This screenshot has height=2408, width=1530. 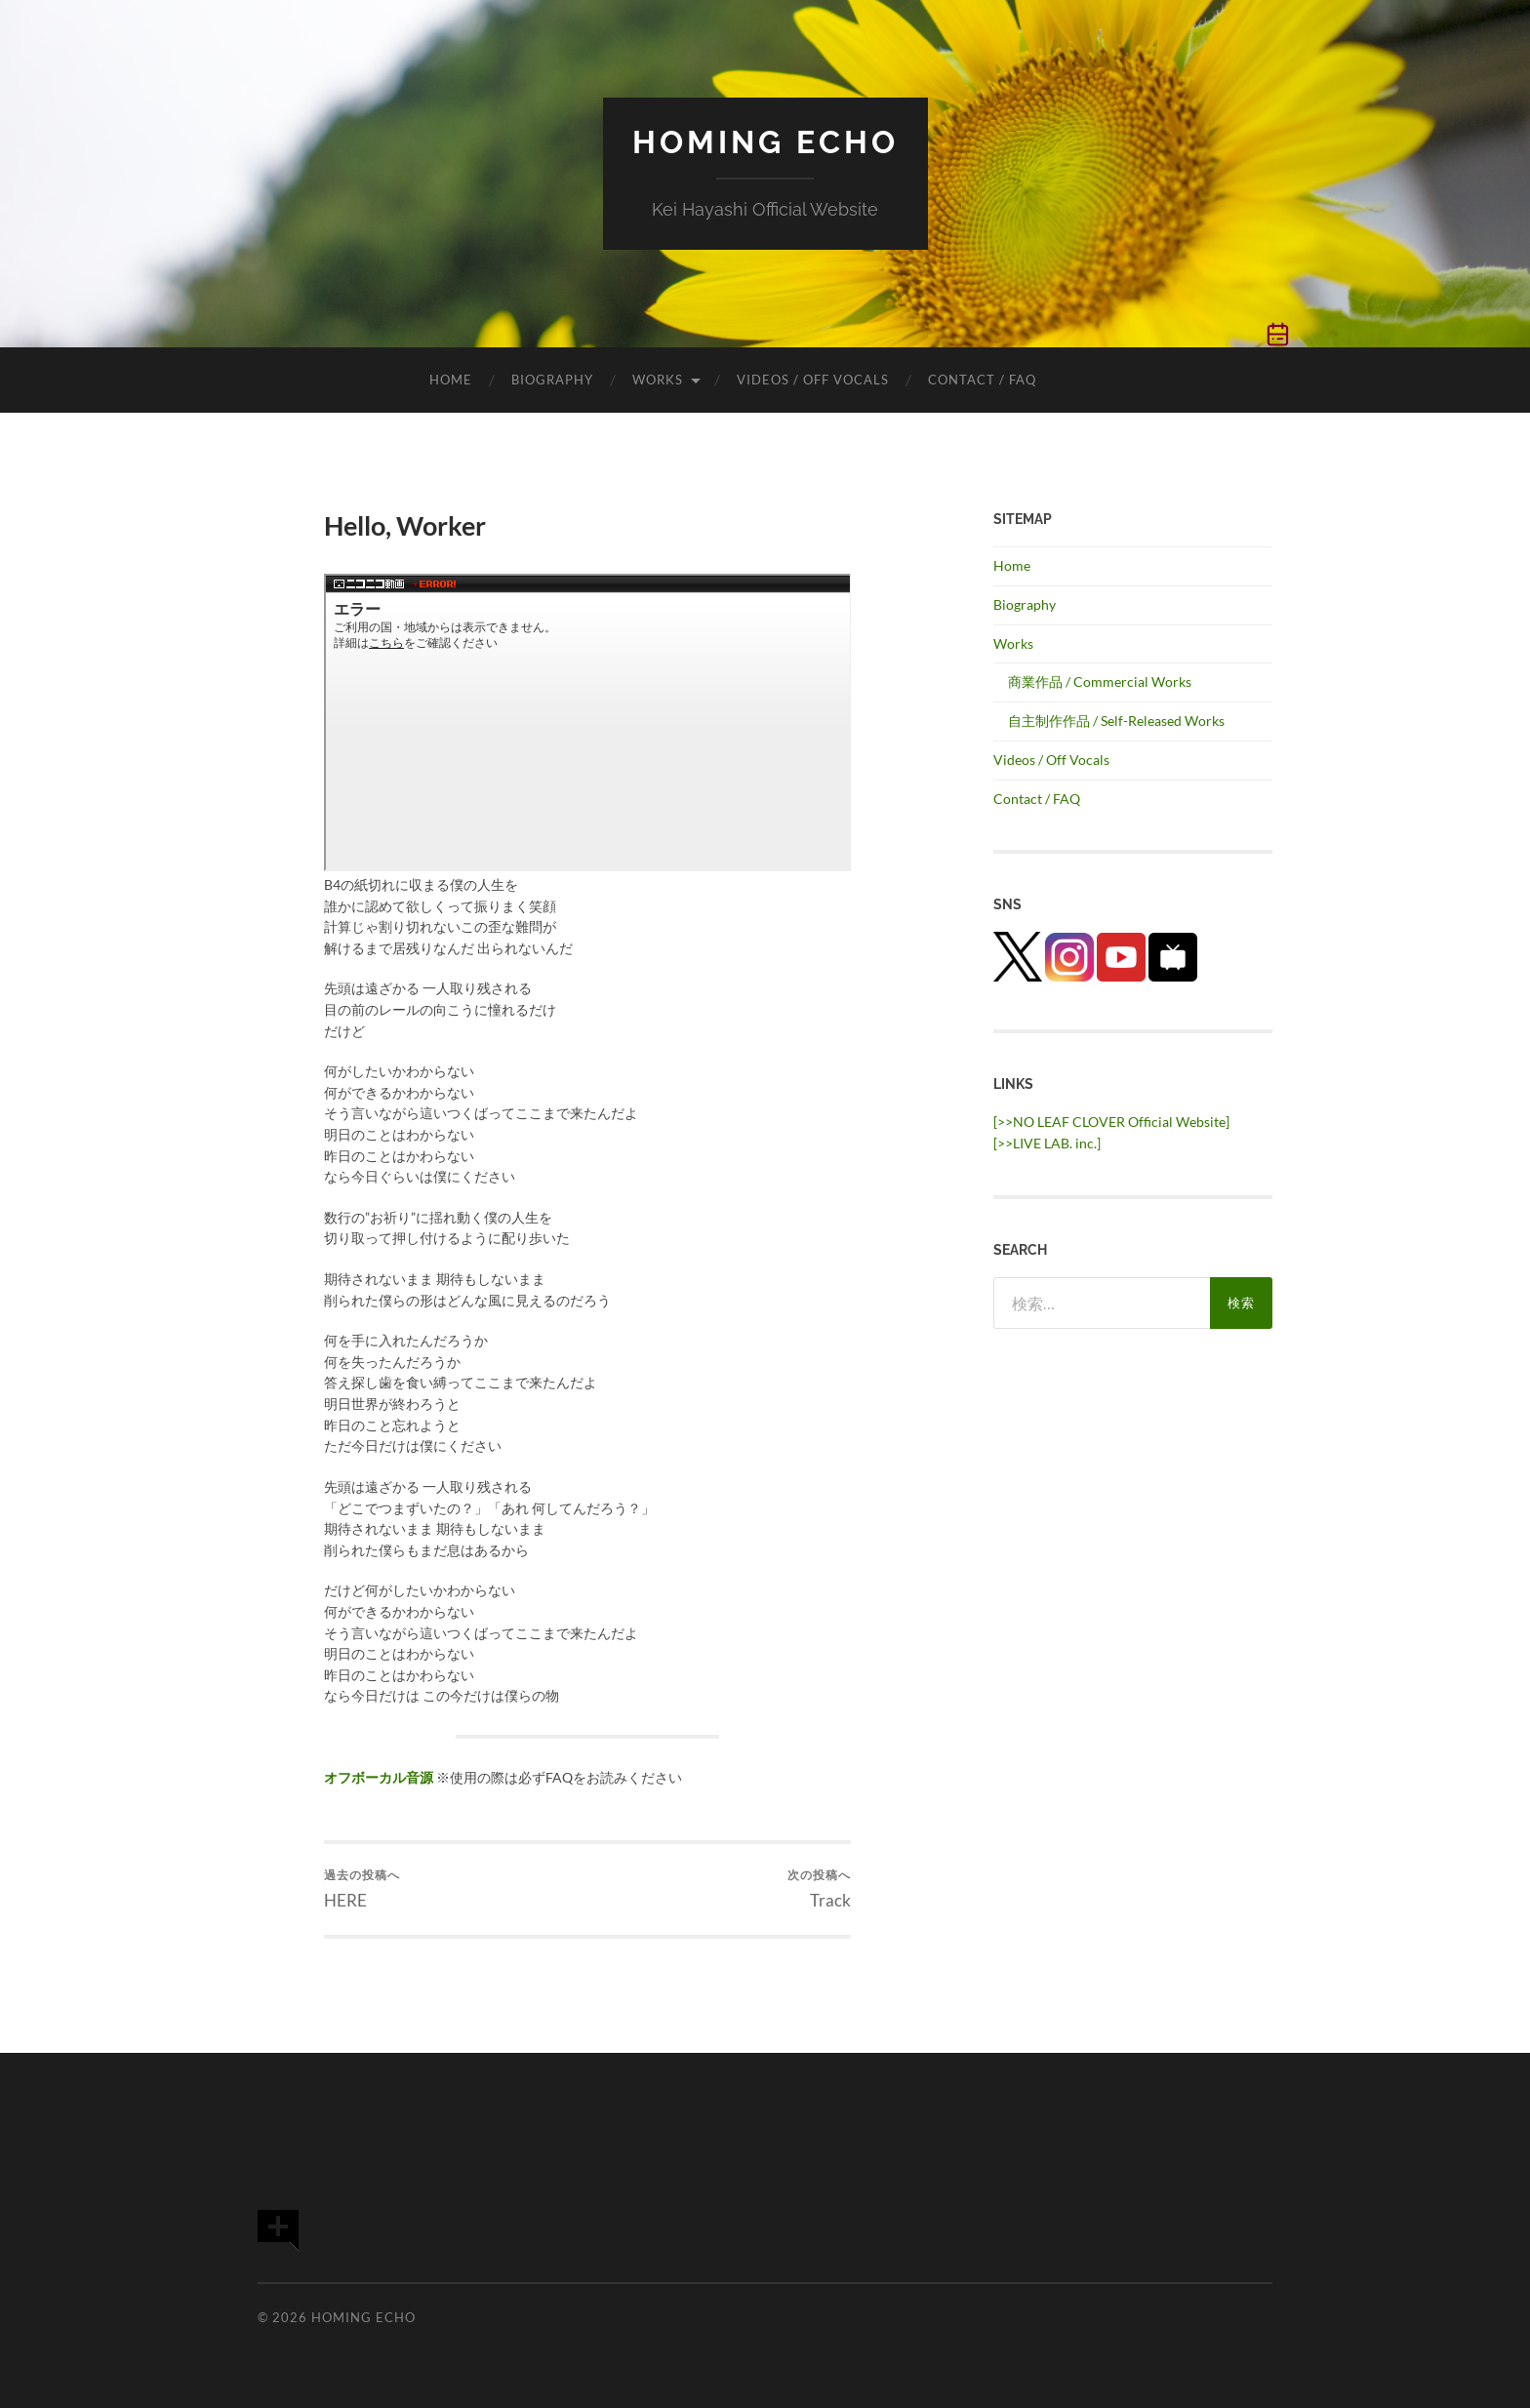 What do you see at coordinates (278, 2230) in the screenshot?
I see `add a new comment` at bounding box center [278, 2230].